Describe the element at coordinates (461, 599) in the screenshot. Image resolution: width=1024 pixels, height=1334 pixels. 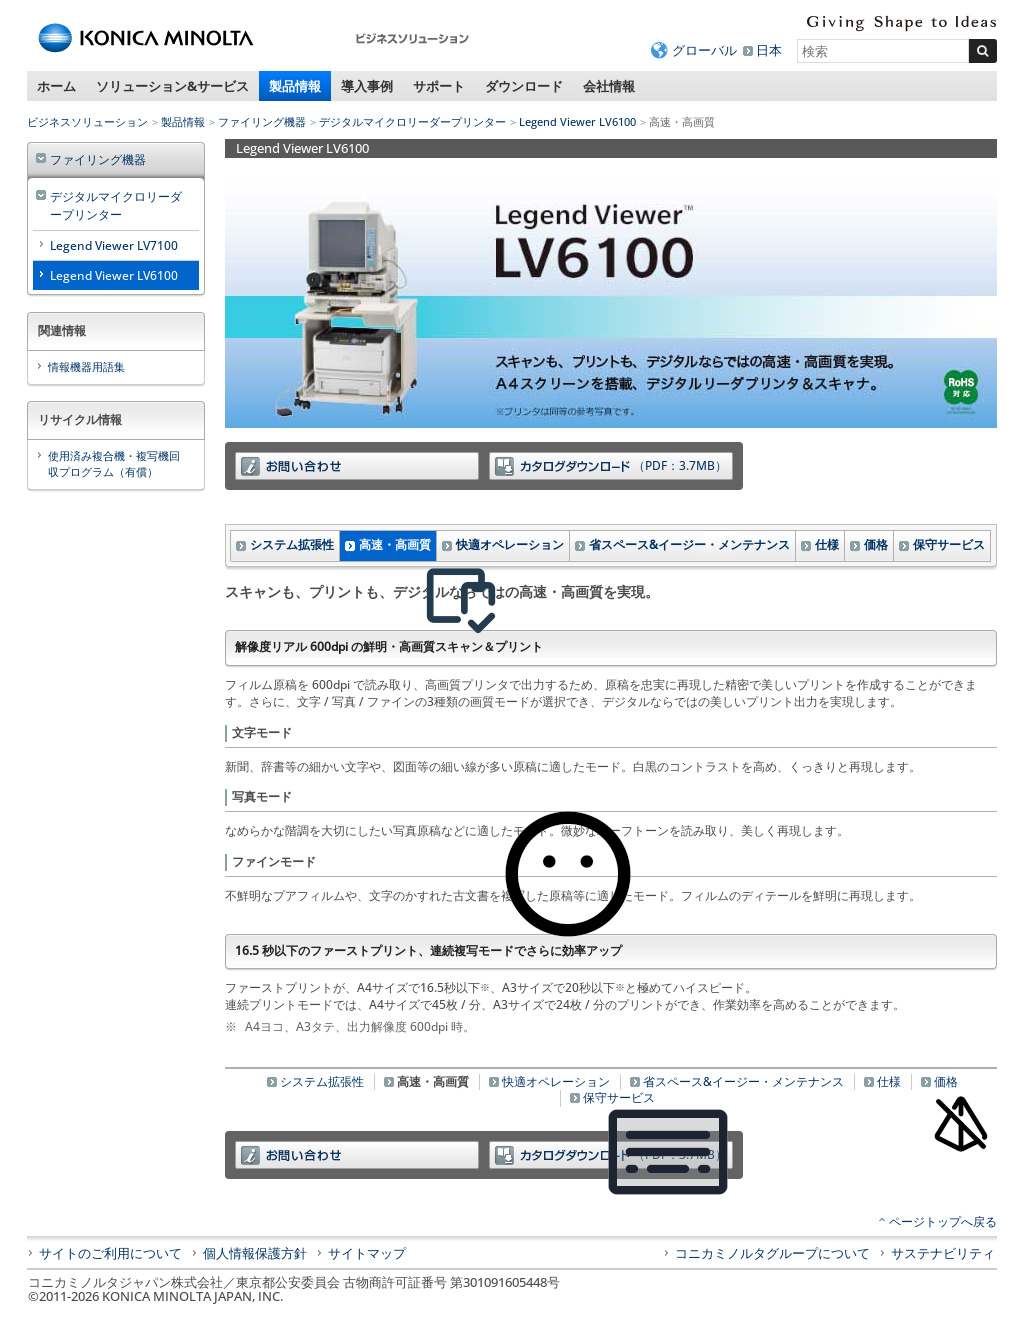
I see `devices successfully synced or connected` at that location.